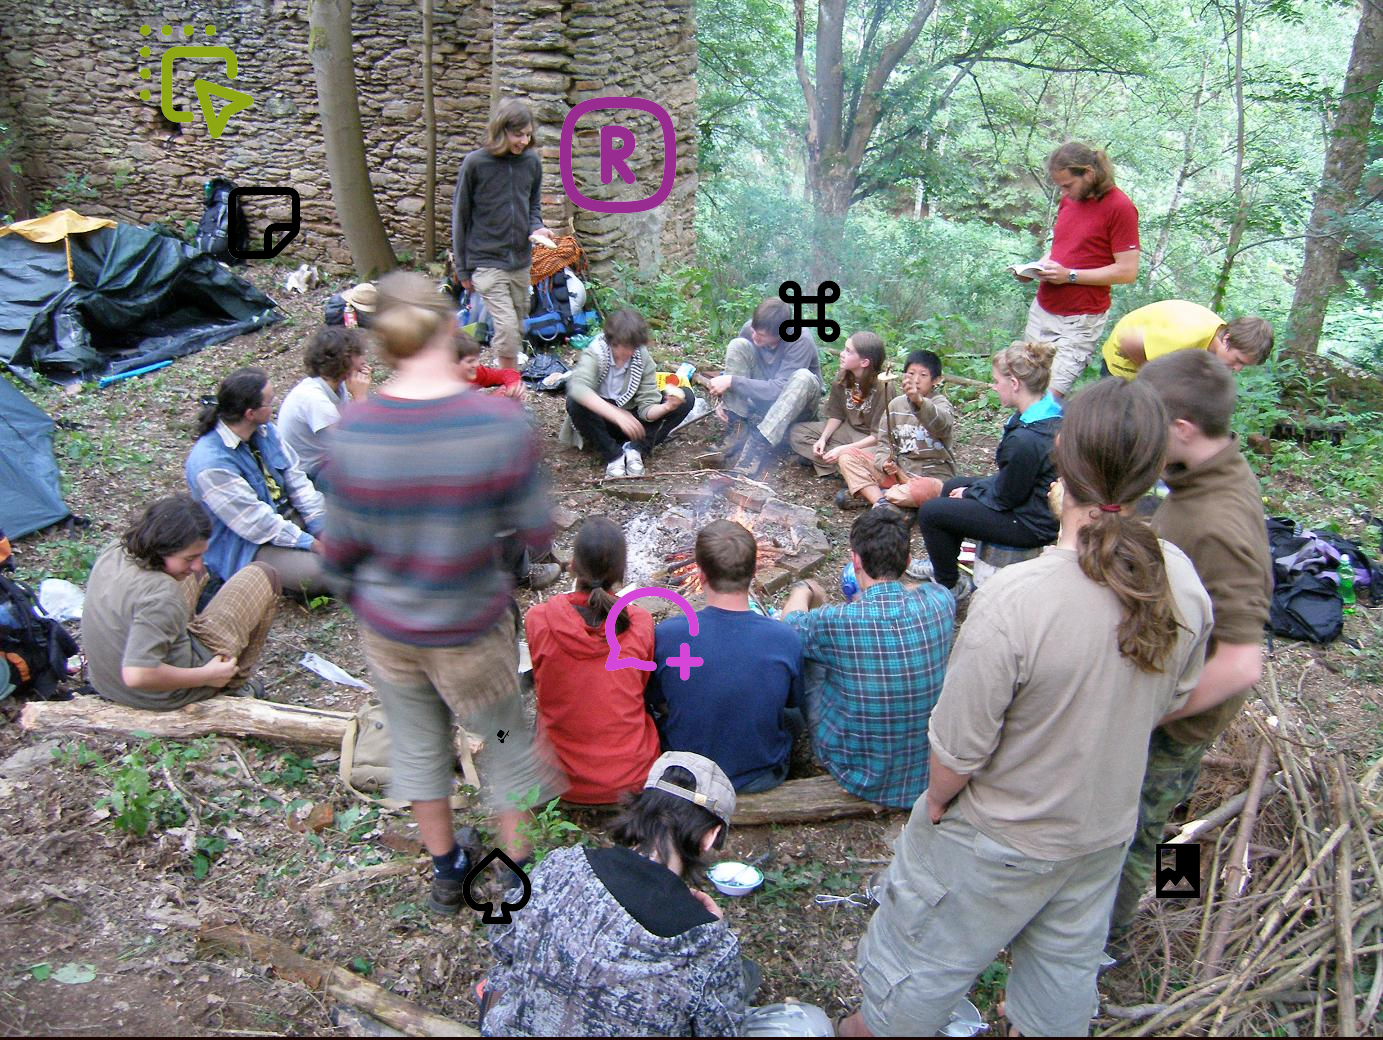 The height and width of the screenshot is (1040, 1383). I want to click on view photo album, so click(1178, 871).